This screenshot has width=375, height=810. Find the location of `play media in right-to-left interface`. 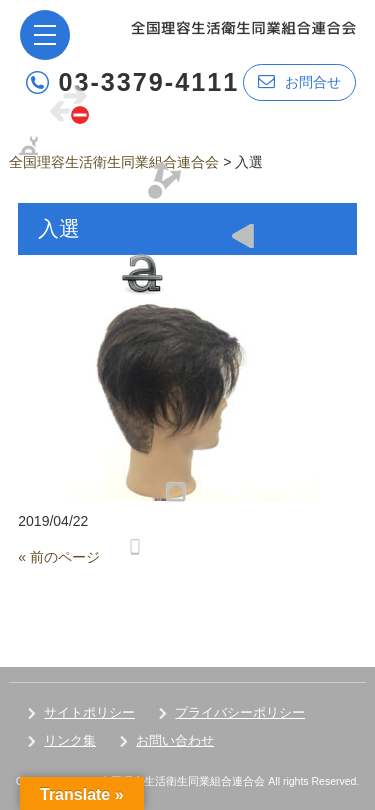

play media in right-to-left interface is located at coordinates (244, 236).